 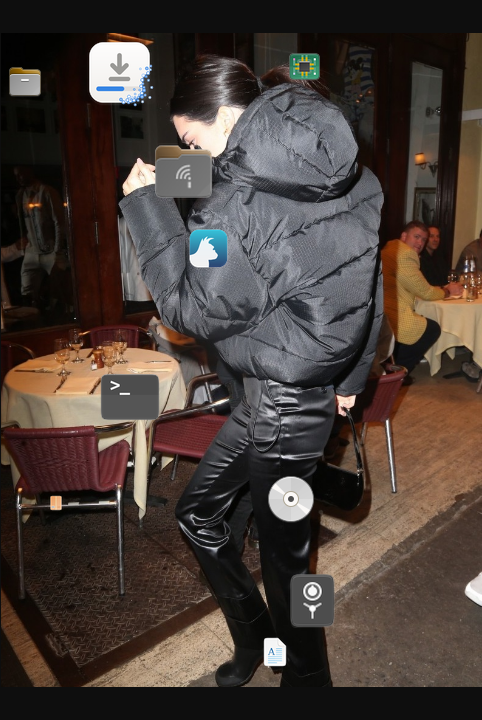 What do you see at coordinates (275, 652) in the screenshot?
I see `open a word processing document` at bounding box center [275, 652].